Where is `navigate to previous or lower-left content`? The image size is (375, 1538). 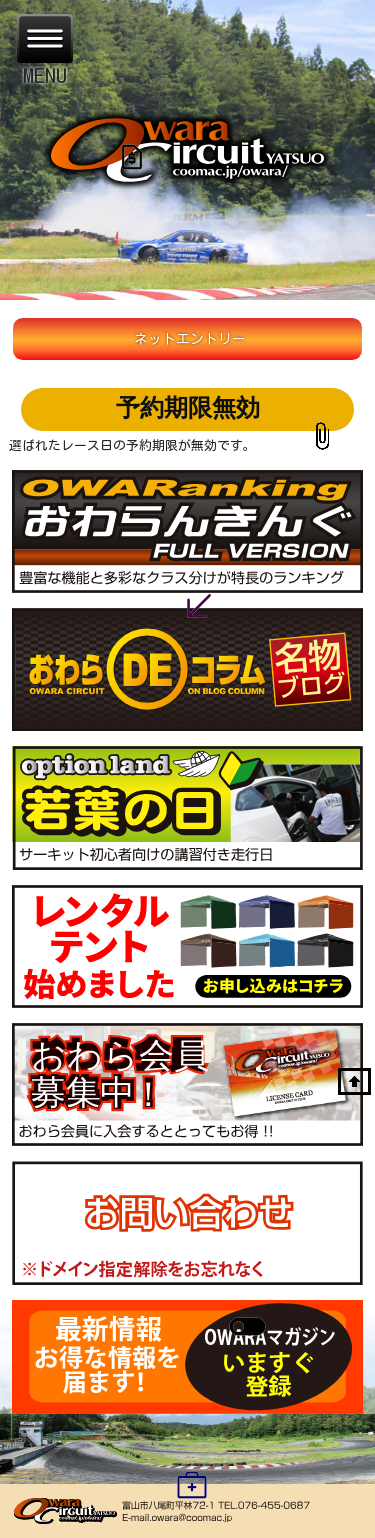 navigate to previous or lower-left content is located at coordinates (200, 605).